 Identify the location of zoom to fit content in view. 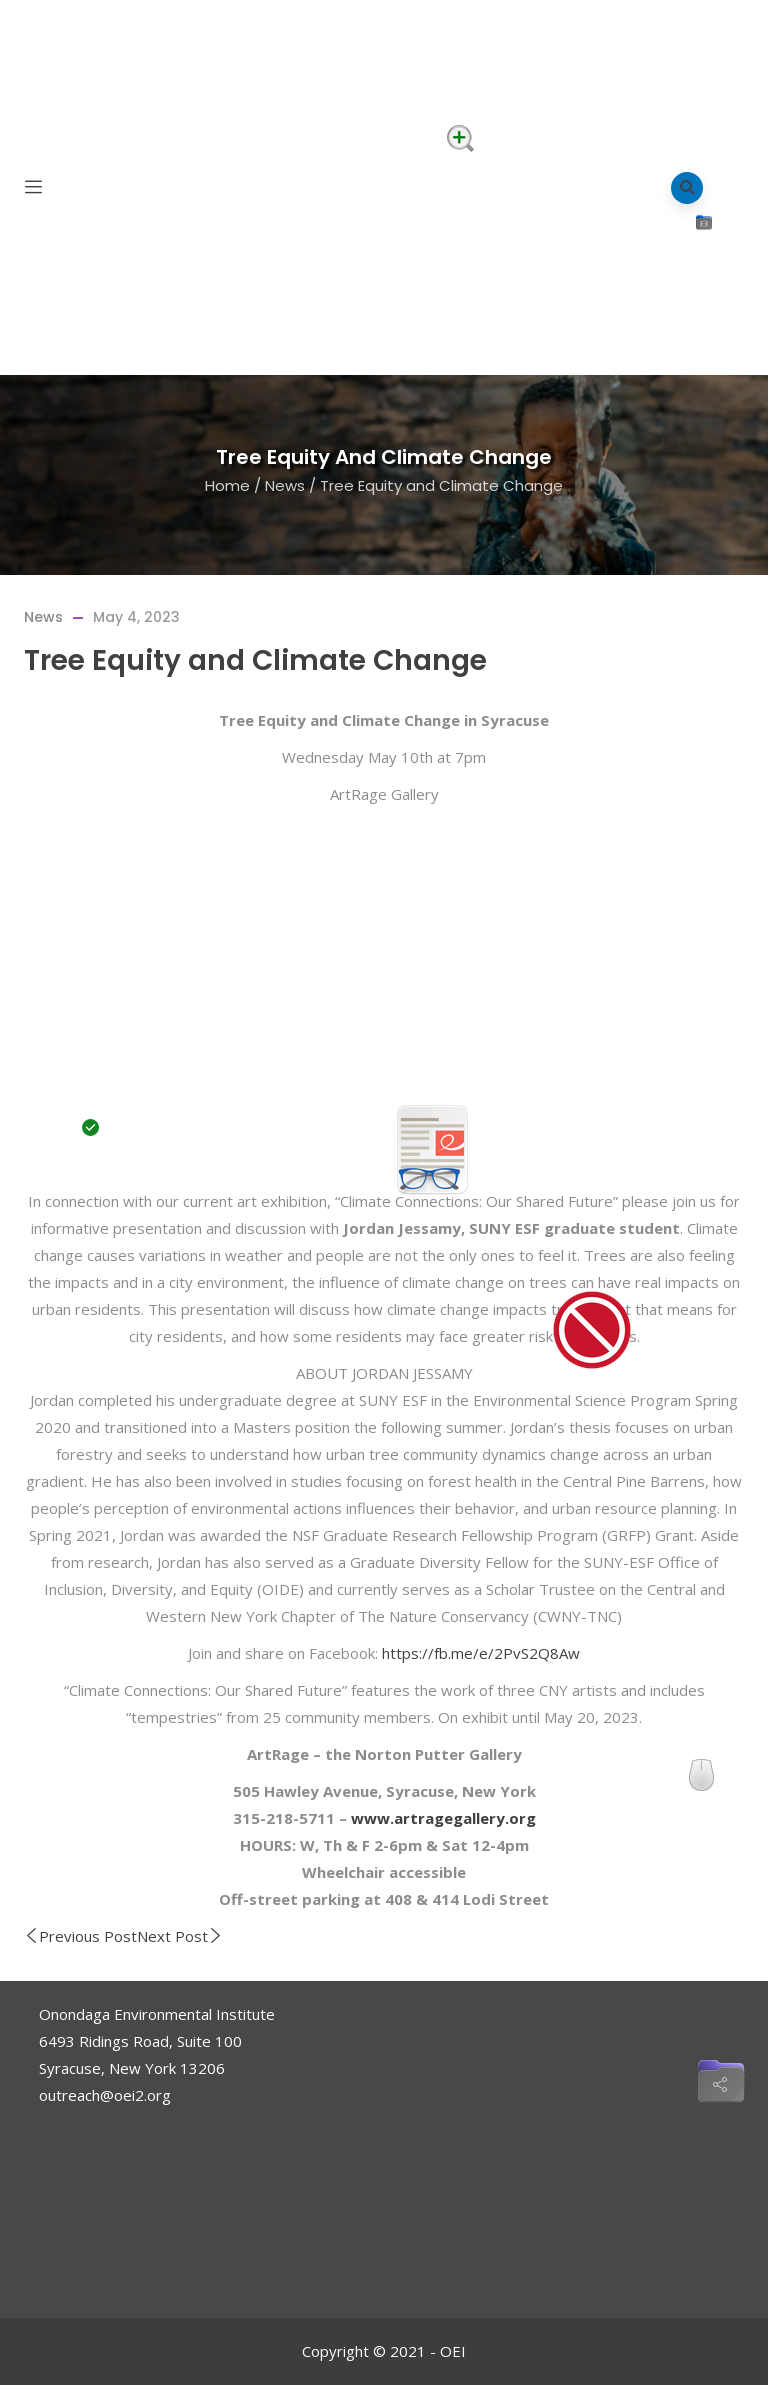
(460, 138).